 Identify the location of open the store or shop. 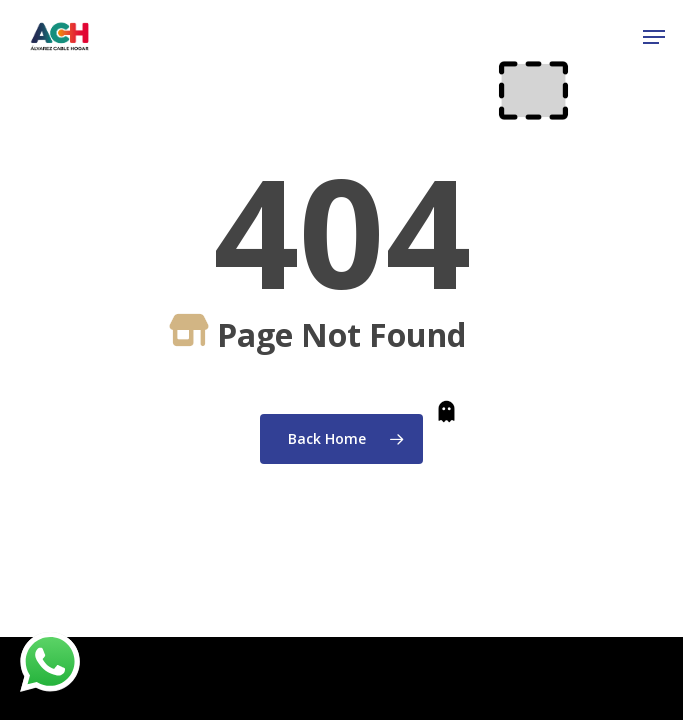
(189, 330).